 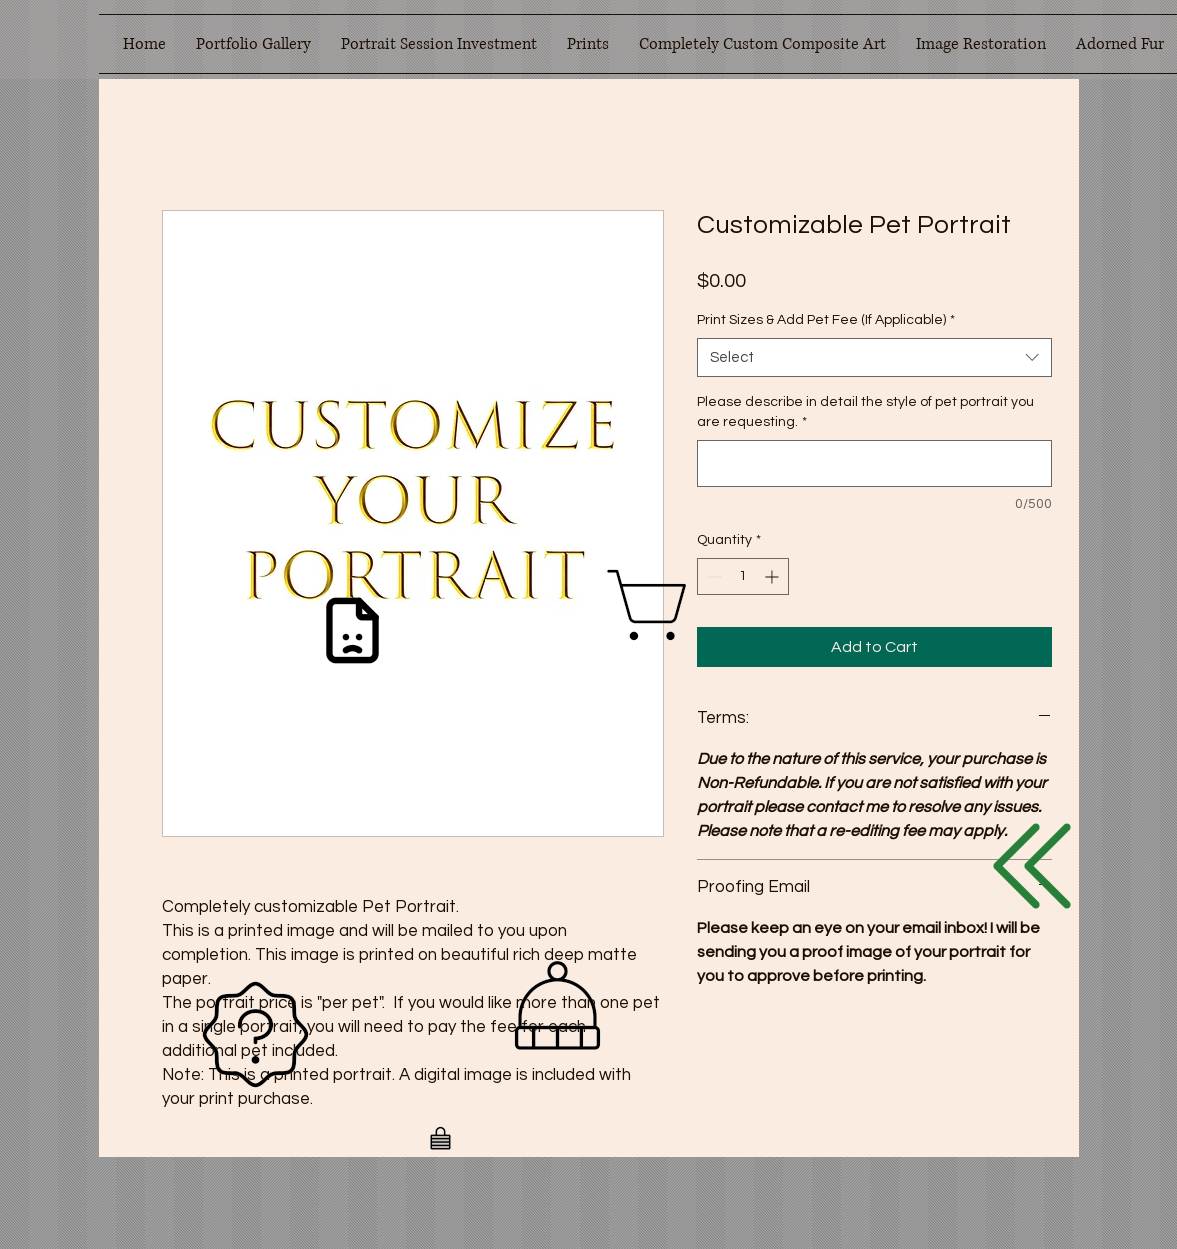 I want to click on go back to the beginning, so click(x=1032, y=866).